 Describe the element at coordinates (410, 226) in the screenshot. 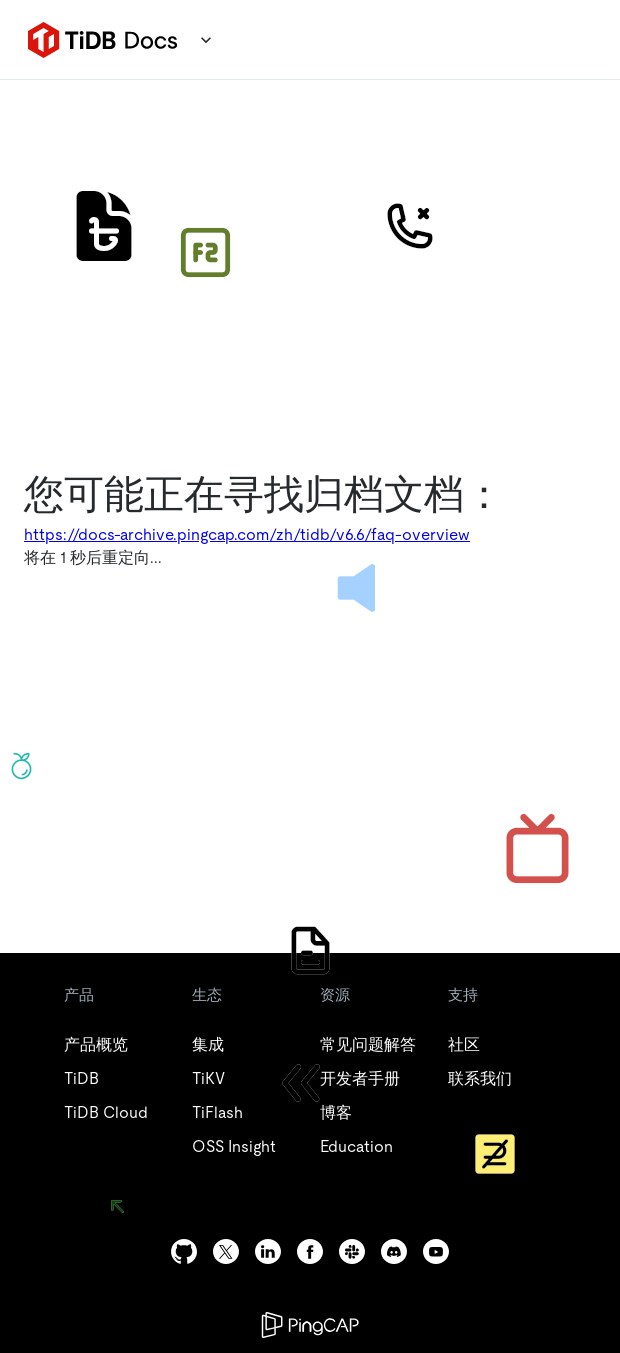

I see `indicates a missed phone call` at that location.